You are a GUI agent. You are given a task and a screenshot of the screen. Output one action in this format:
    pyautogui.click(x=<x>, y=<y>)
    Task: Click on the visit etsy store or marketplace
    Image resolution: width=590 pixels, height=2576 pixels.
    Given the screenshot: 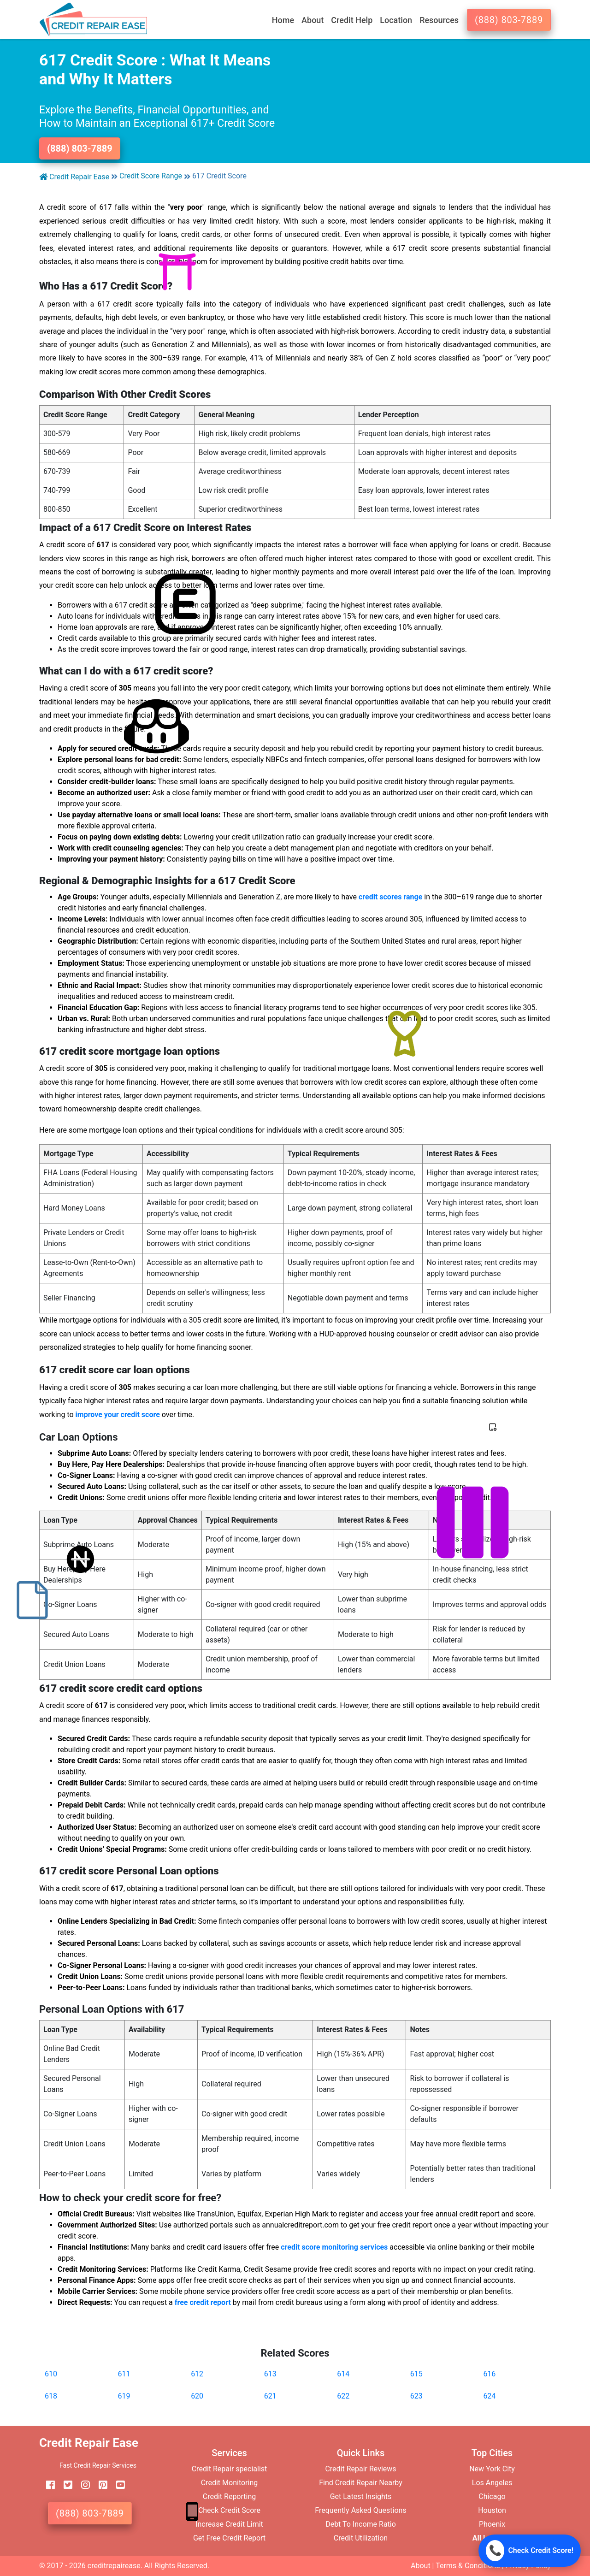 What is the action you would take?
    pyautogui.click(x=185, y=604)
    